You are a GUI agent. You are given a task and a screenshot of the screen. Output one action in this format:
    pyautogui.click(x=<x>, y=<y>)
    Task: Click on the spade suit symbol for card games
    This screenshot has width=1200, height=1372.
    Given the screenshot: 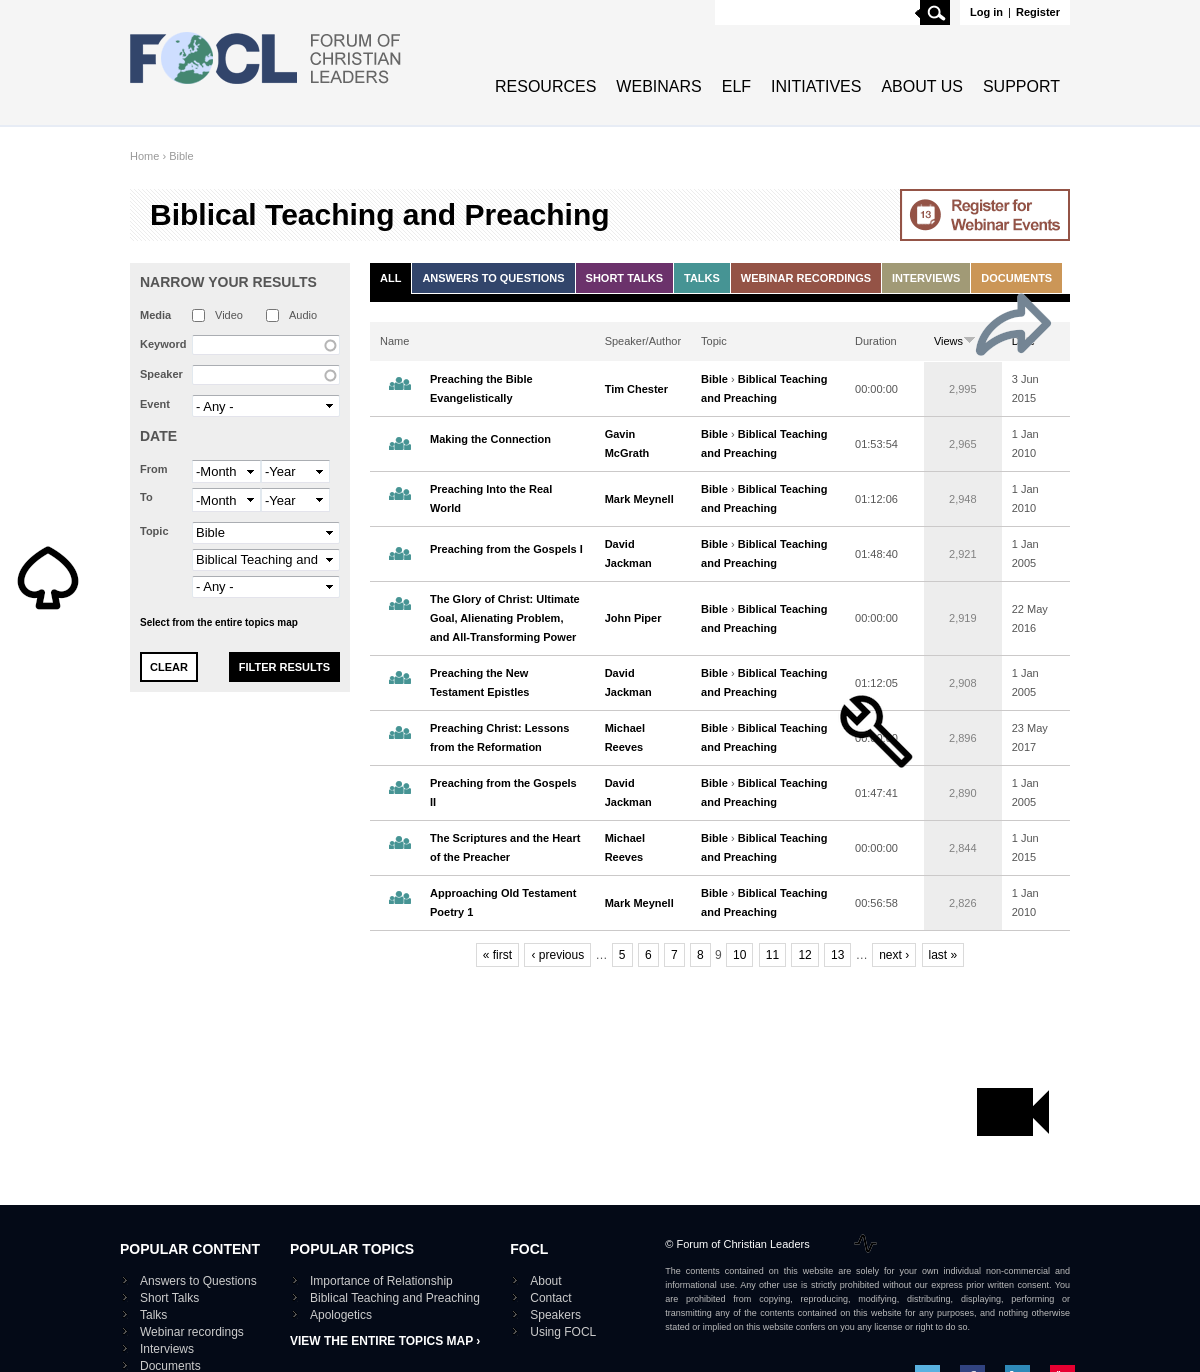 What is the action you would take?
    pyautogui.click(x=48, y=579)
    